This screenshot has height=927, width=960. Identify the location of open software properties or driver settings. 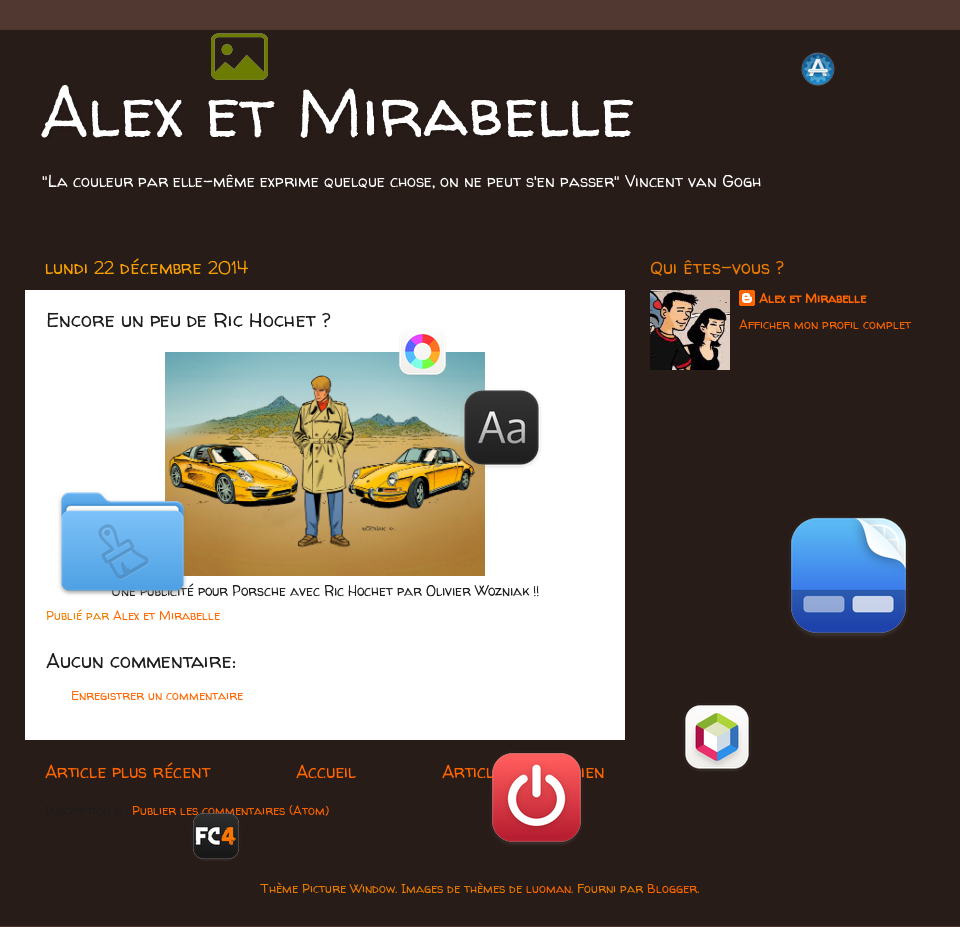
(818, 69).